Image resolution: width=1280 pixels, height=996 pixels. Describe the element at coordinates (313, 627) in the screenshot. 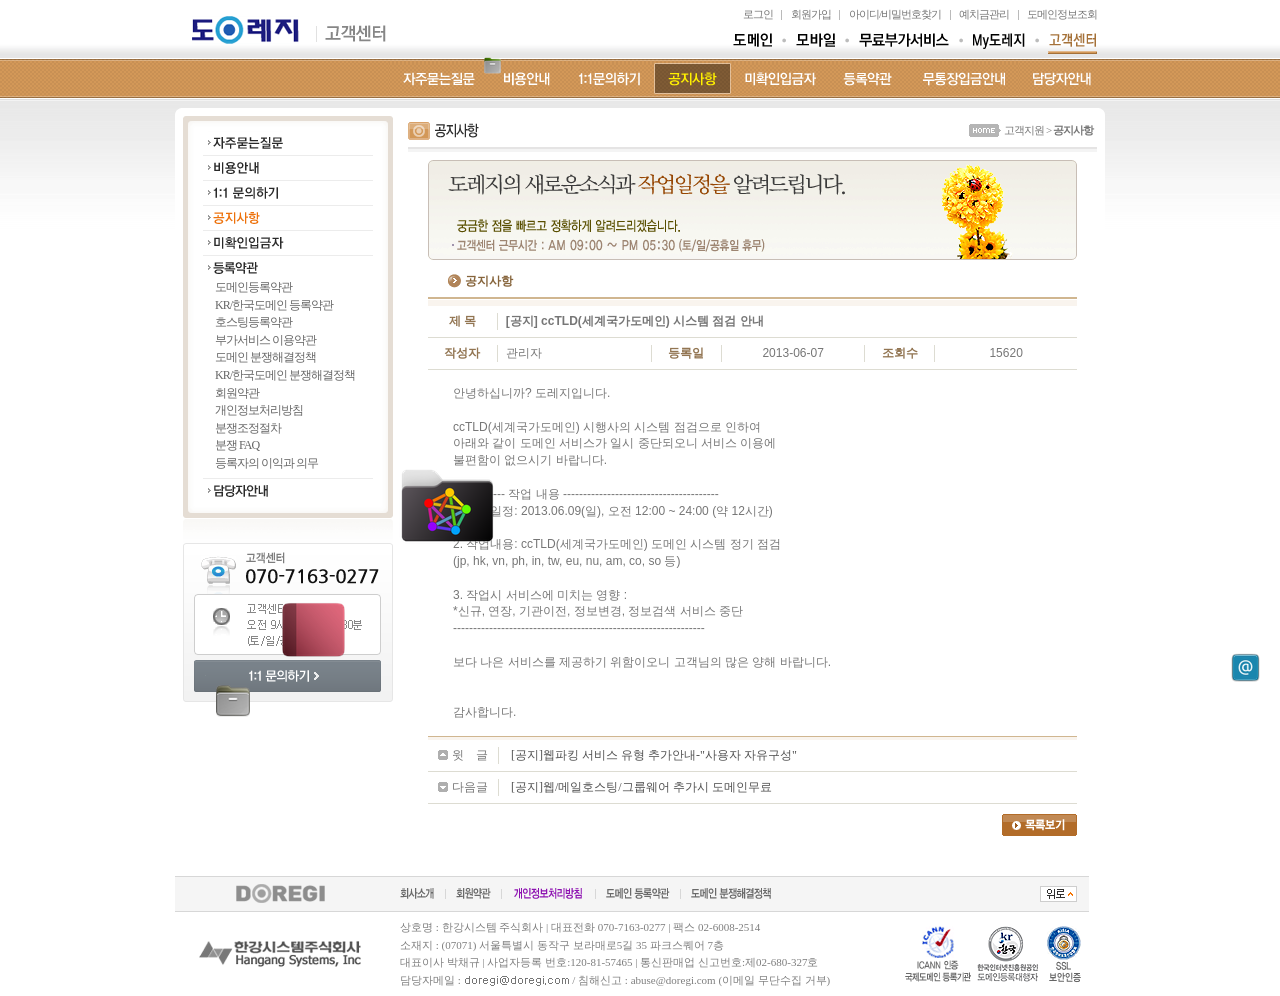

I see `access desktop folder contents` at that location.